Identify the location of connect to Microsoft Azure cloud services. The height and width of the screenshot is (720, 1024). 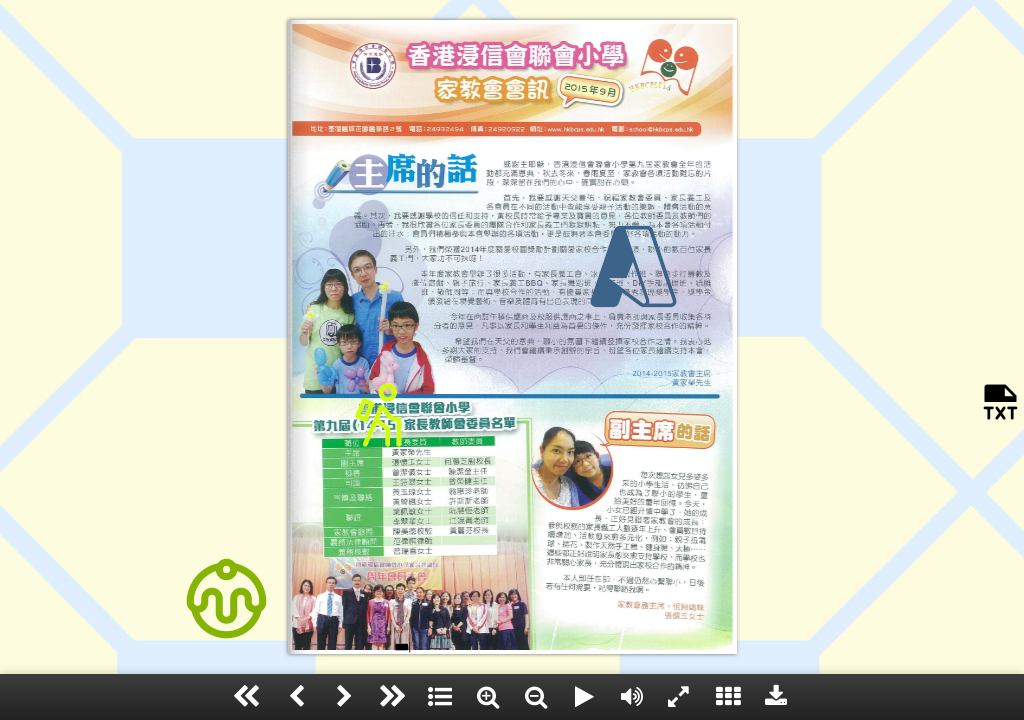
(633, 266).